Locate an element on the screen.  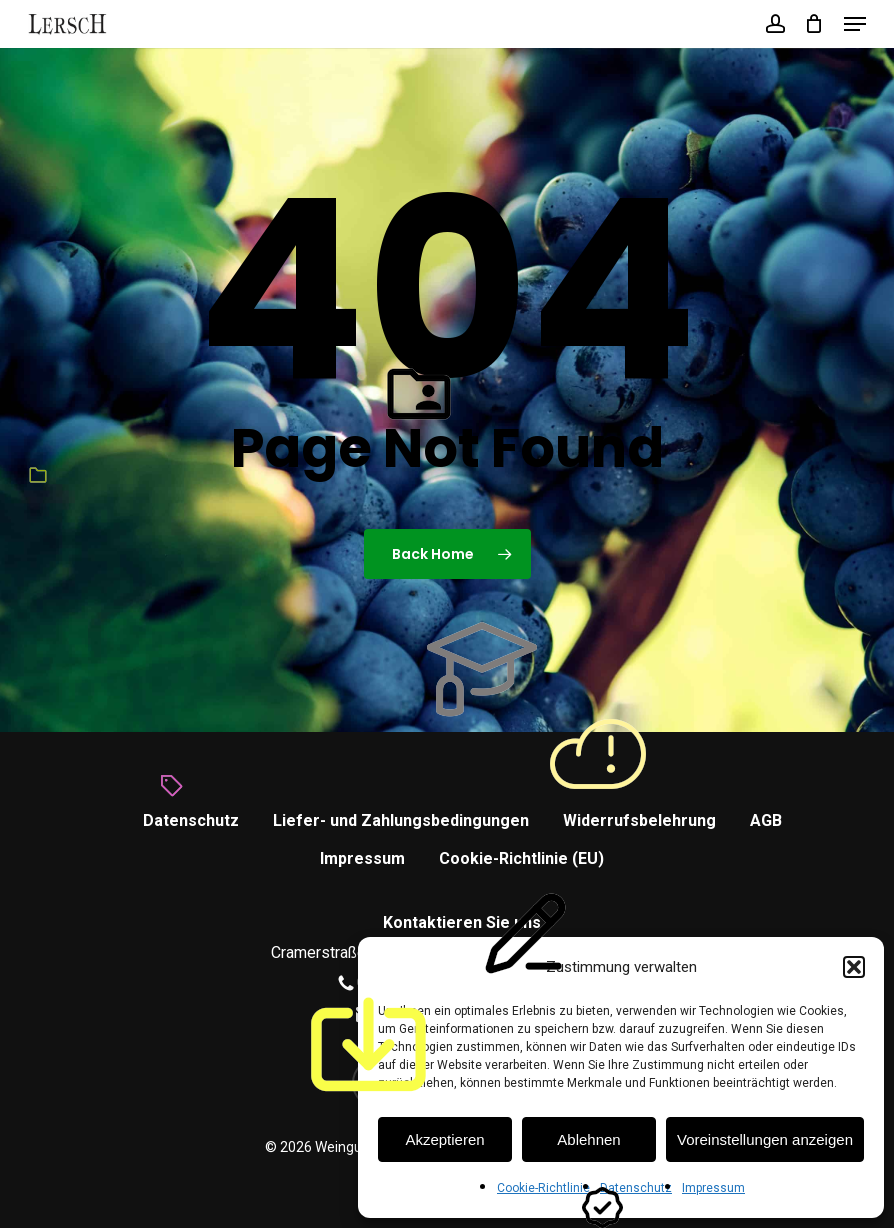
open folder or directory is located at coordinates (38, 475).